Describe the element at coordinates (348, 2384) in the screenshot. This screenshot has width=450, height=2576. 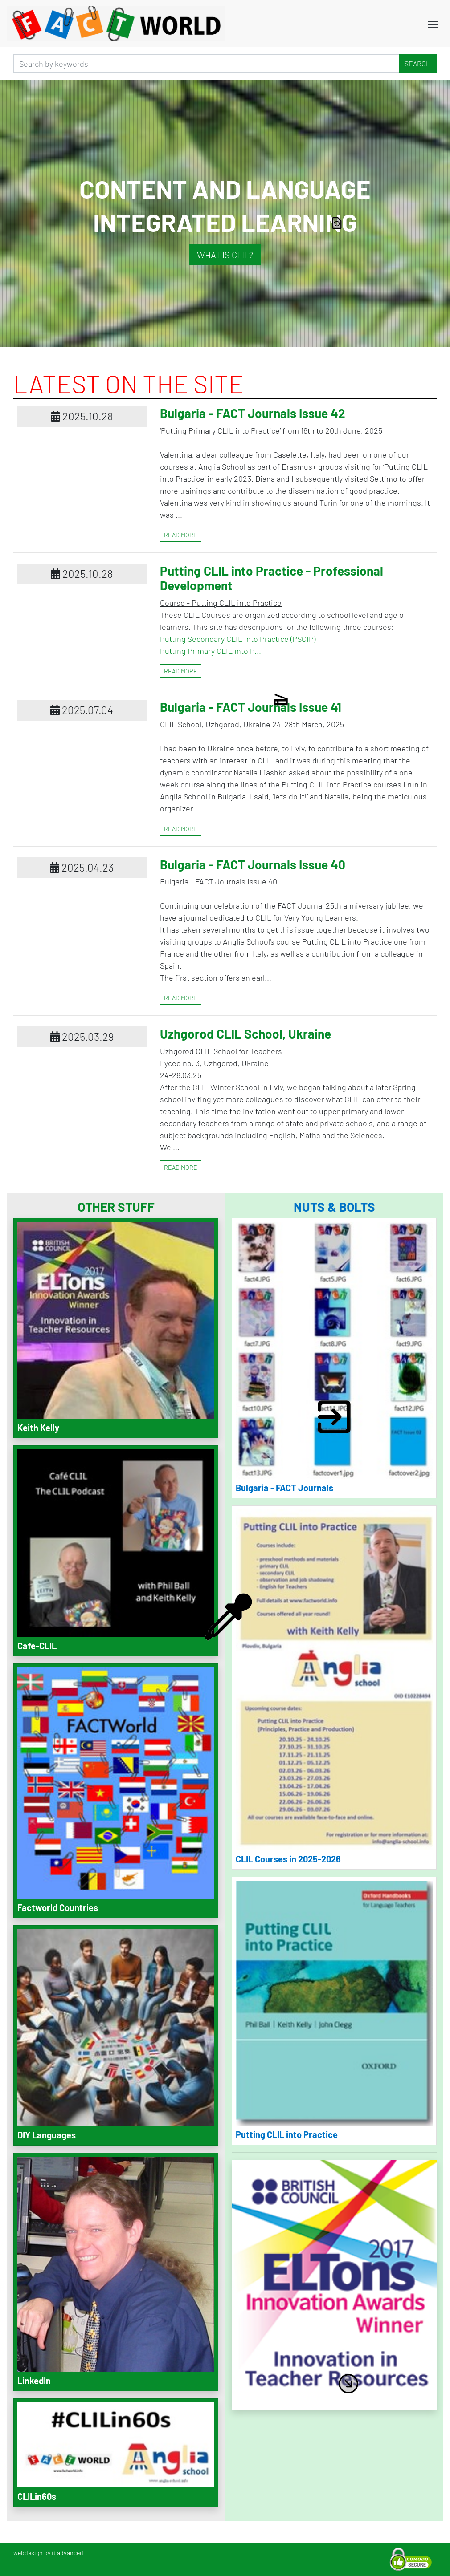
I see `navigate to the next item or section` at that location.